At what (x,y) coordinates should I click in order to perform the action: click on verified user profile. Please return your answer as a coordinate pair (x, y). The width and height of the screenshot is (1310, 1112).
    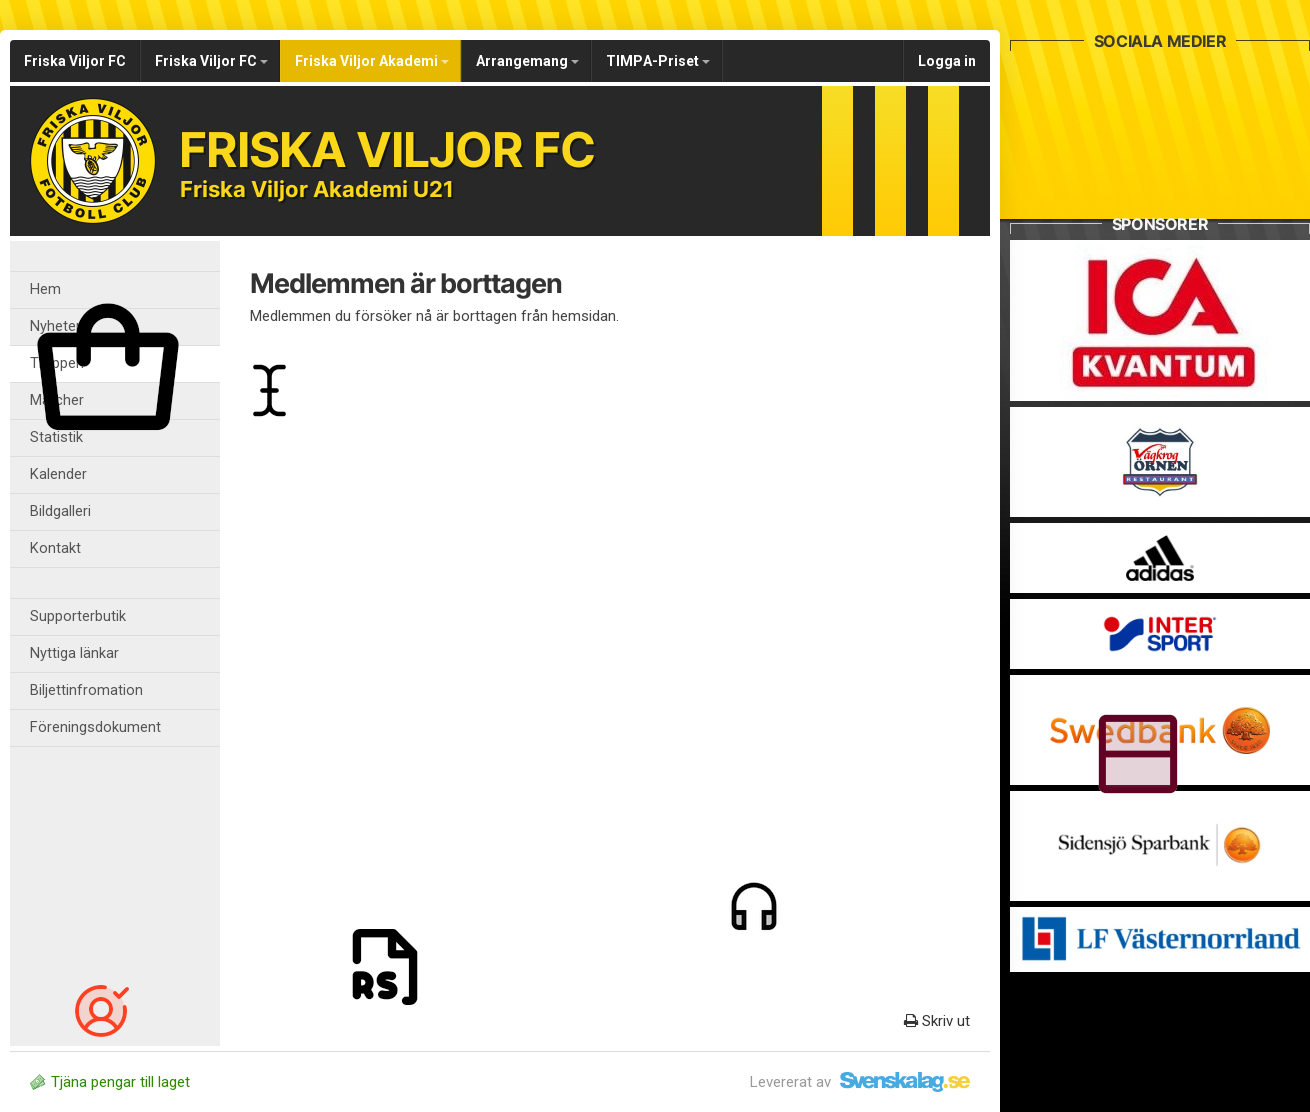
    Looking at the image, I should click on (101, 1011).